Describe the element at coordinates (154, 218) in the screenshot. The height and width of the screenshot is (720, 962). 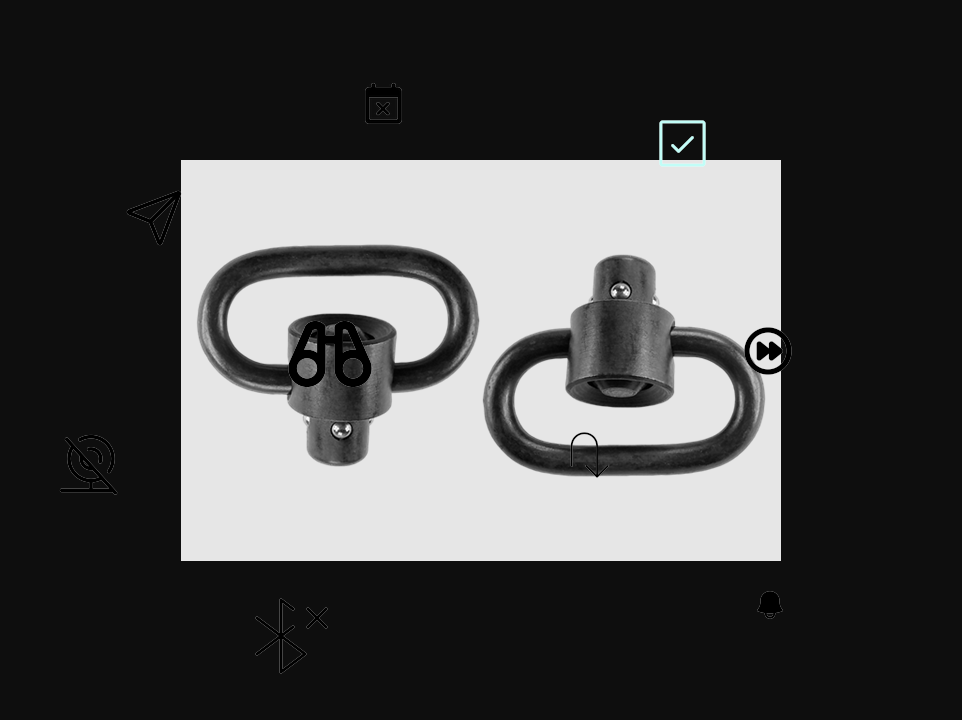
I see `send a message` at that location.